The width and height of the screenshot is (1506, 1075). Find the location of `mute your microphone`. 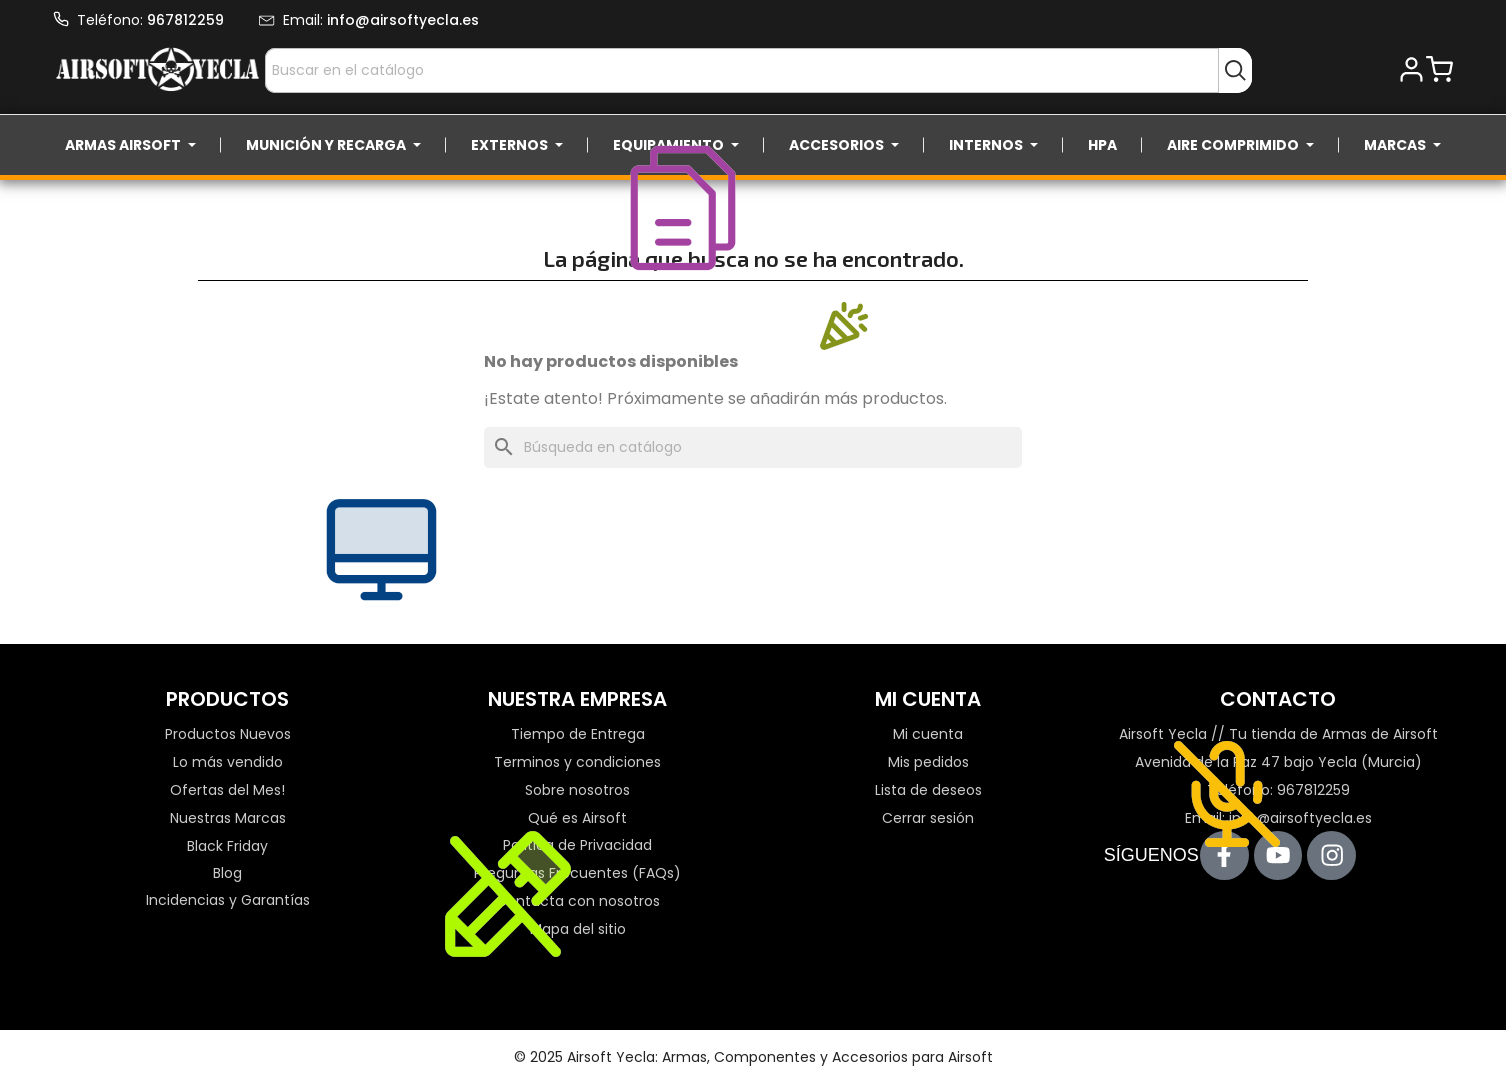

mute your microphone is located at coordinates (1227, 794).